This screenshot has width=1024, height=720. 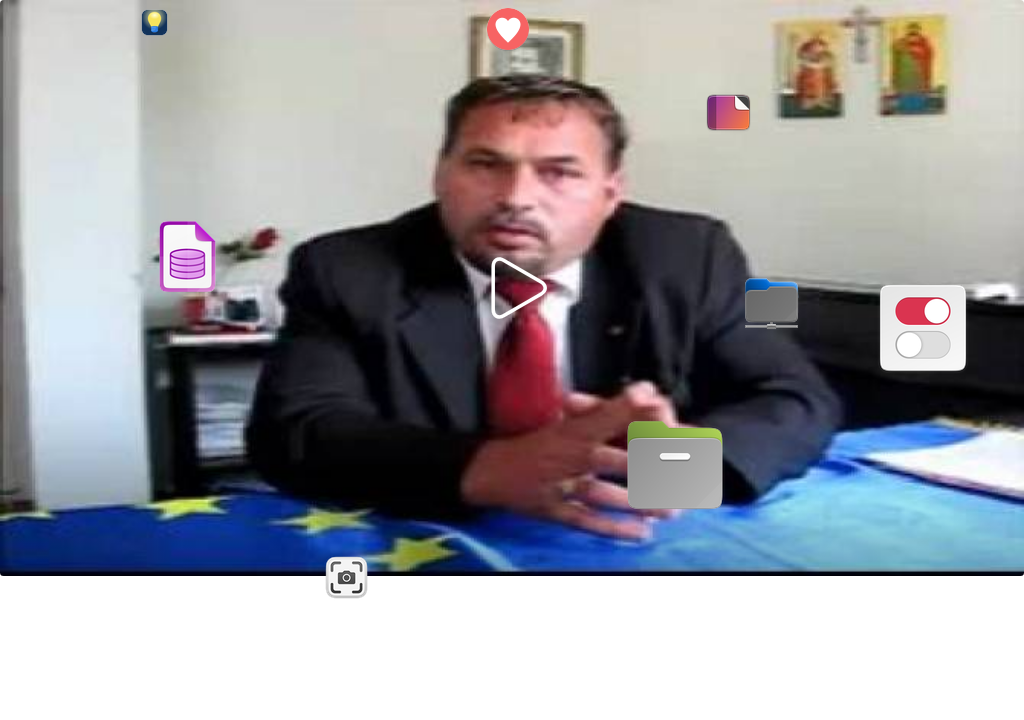 I want to click on open the file manager, so click(x=675, y=465).